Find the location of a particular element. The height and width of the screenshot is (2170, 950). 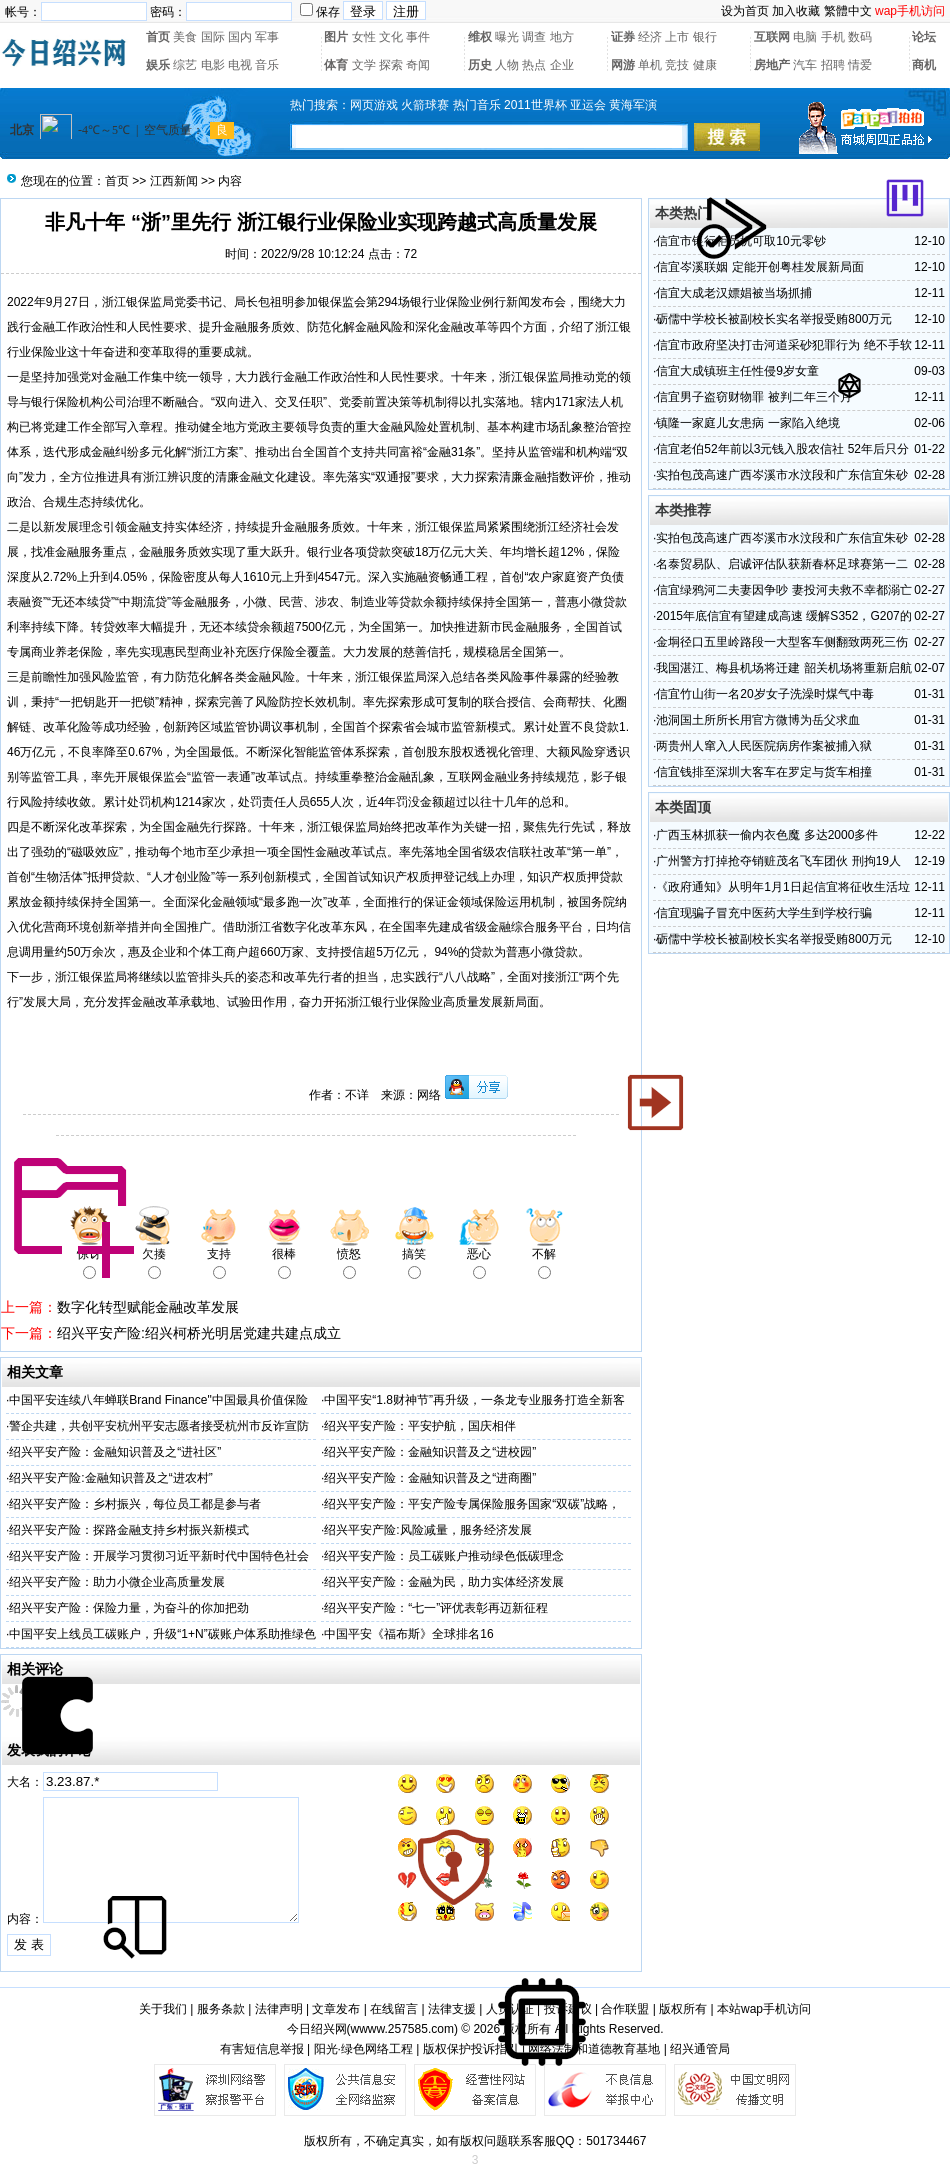

indicates a file has been renamed in version control is located at coordinates (655, 1102).